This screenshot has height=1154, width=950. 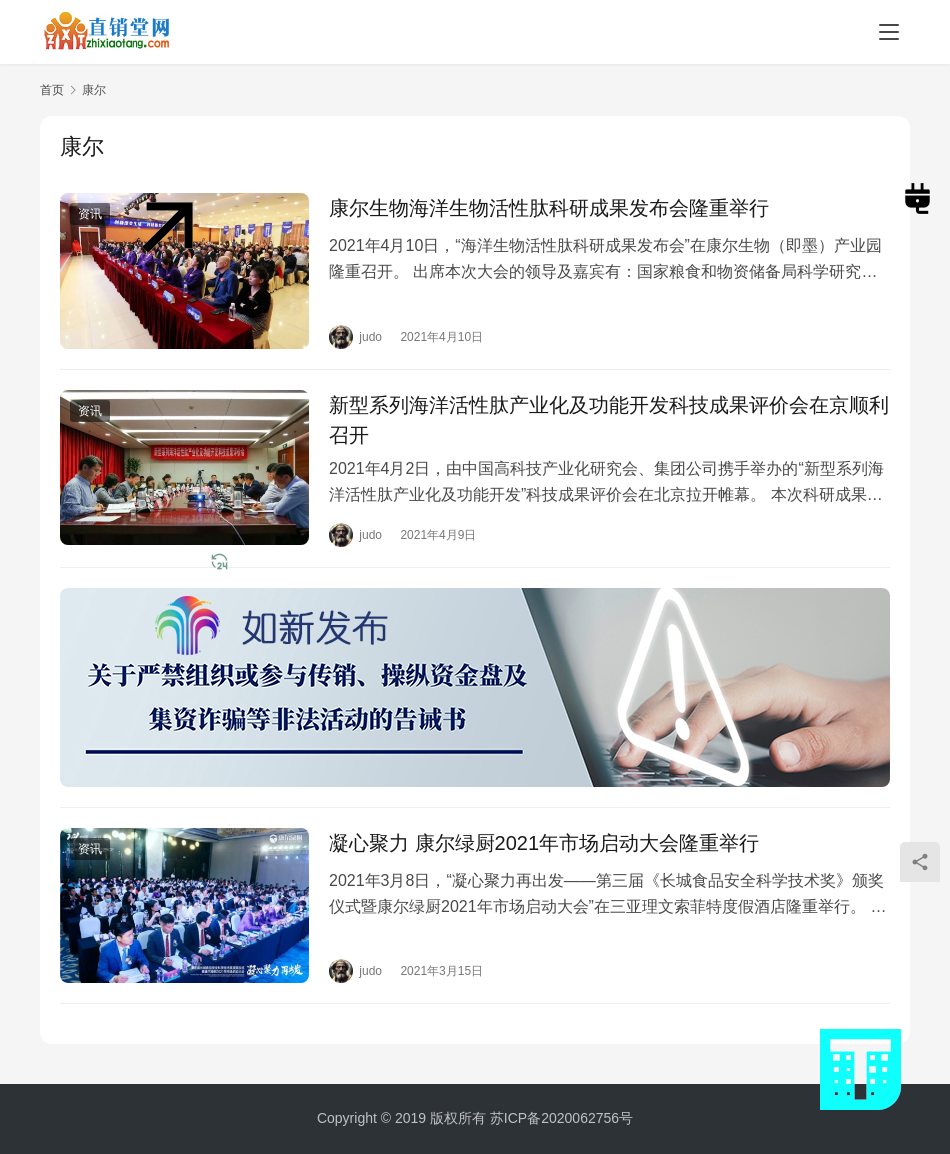 I want to click on connect to power source, so click(x=917, y=198).